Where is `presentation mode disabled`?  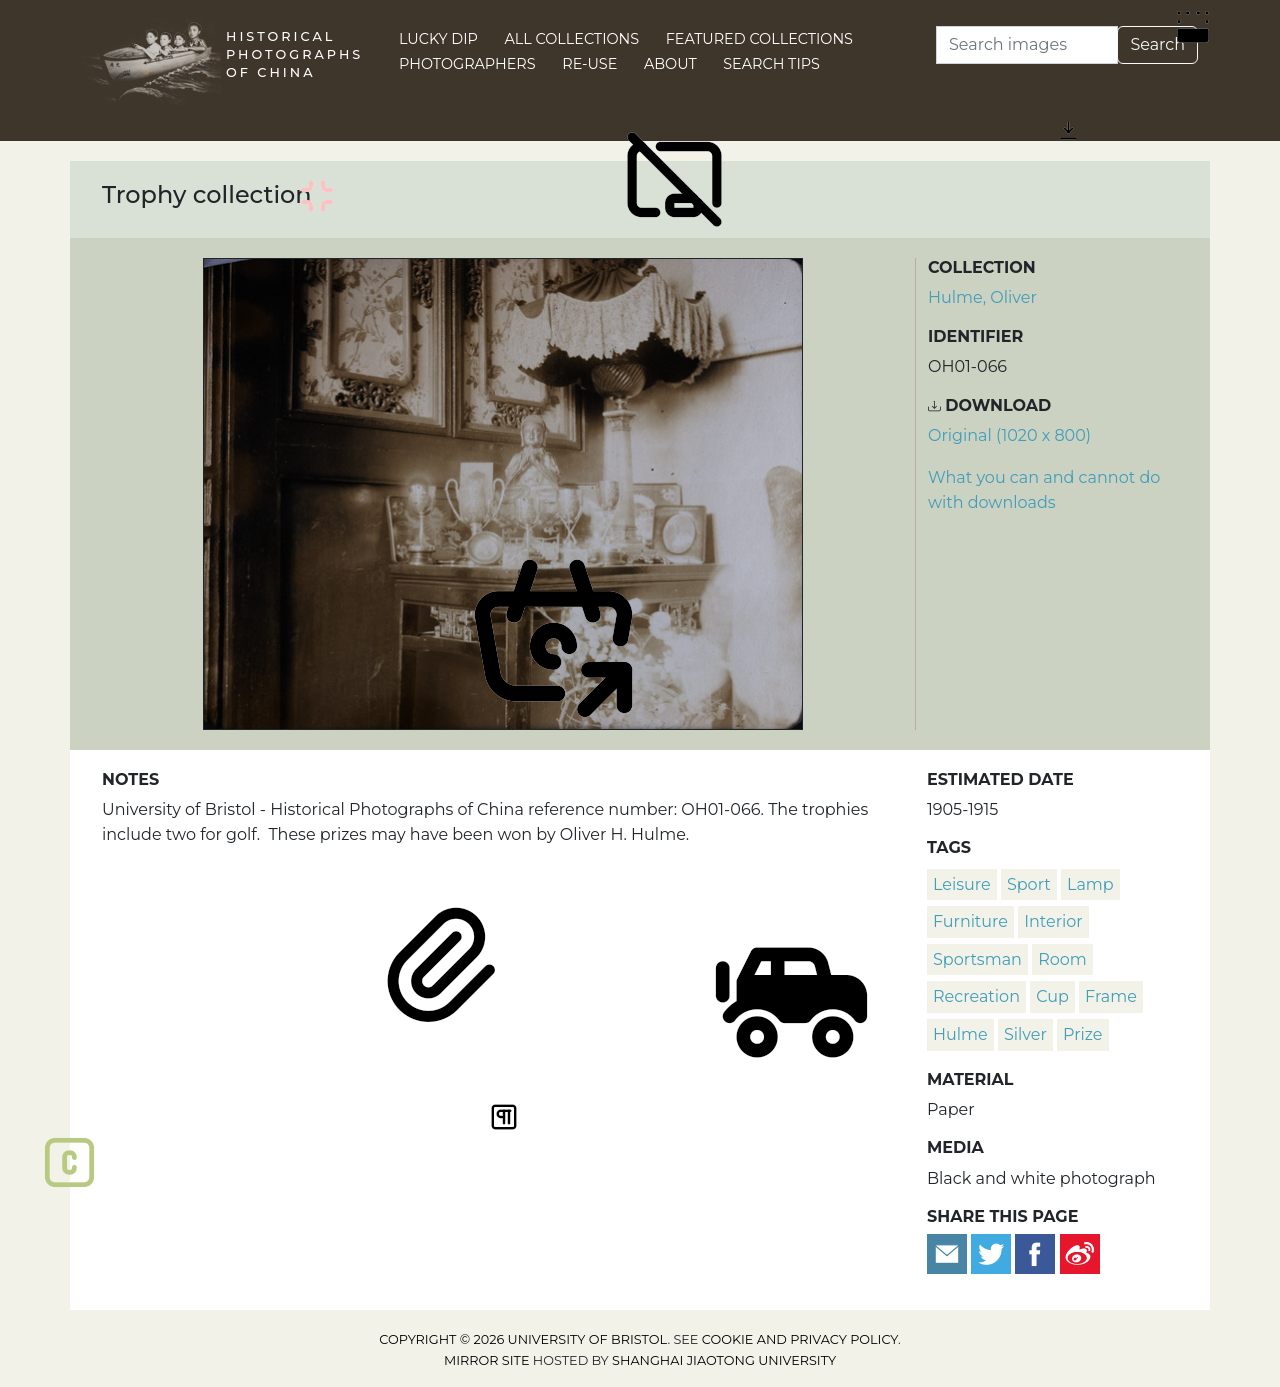
presentation mode disabled is located at coordinates (674, 179).